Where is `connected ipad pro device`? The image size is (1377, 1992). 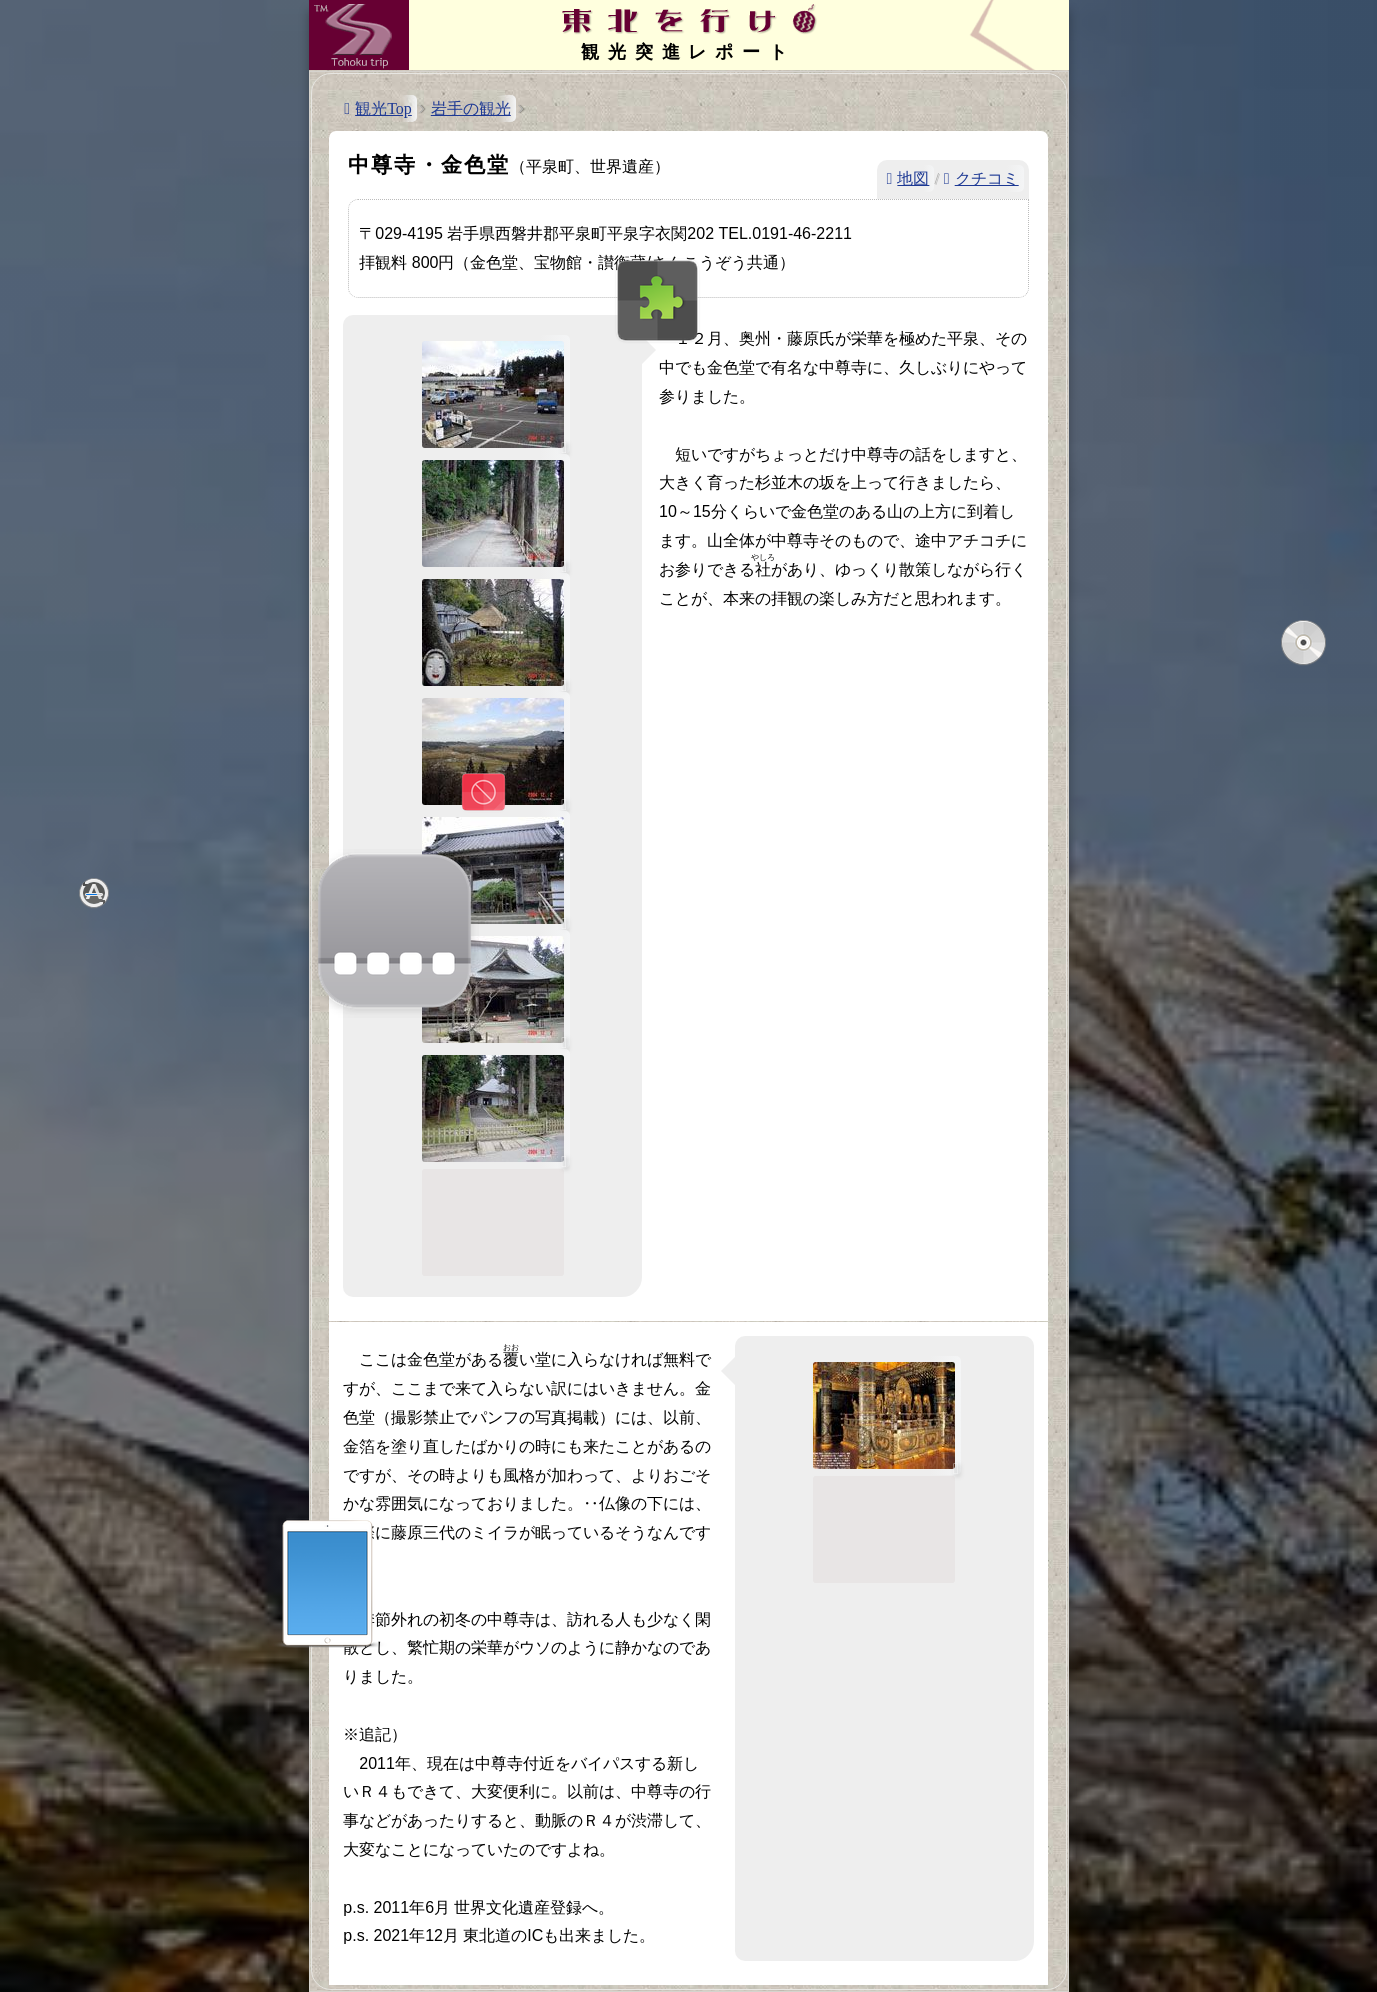
connected ipad pro device is located at coordinates (327, 1582).